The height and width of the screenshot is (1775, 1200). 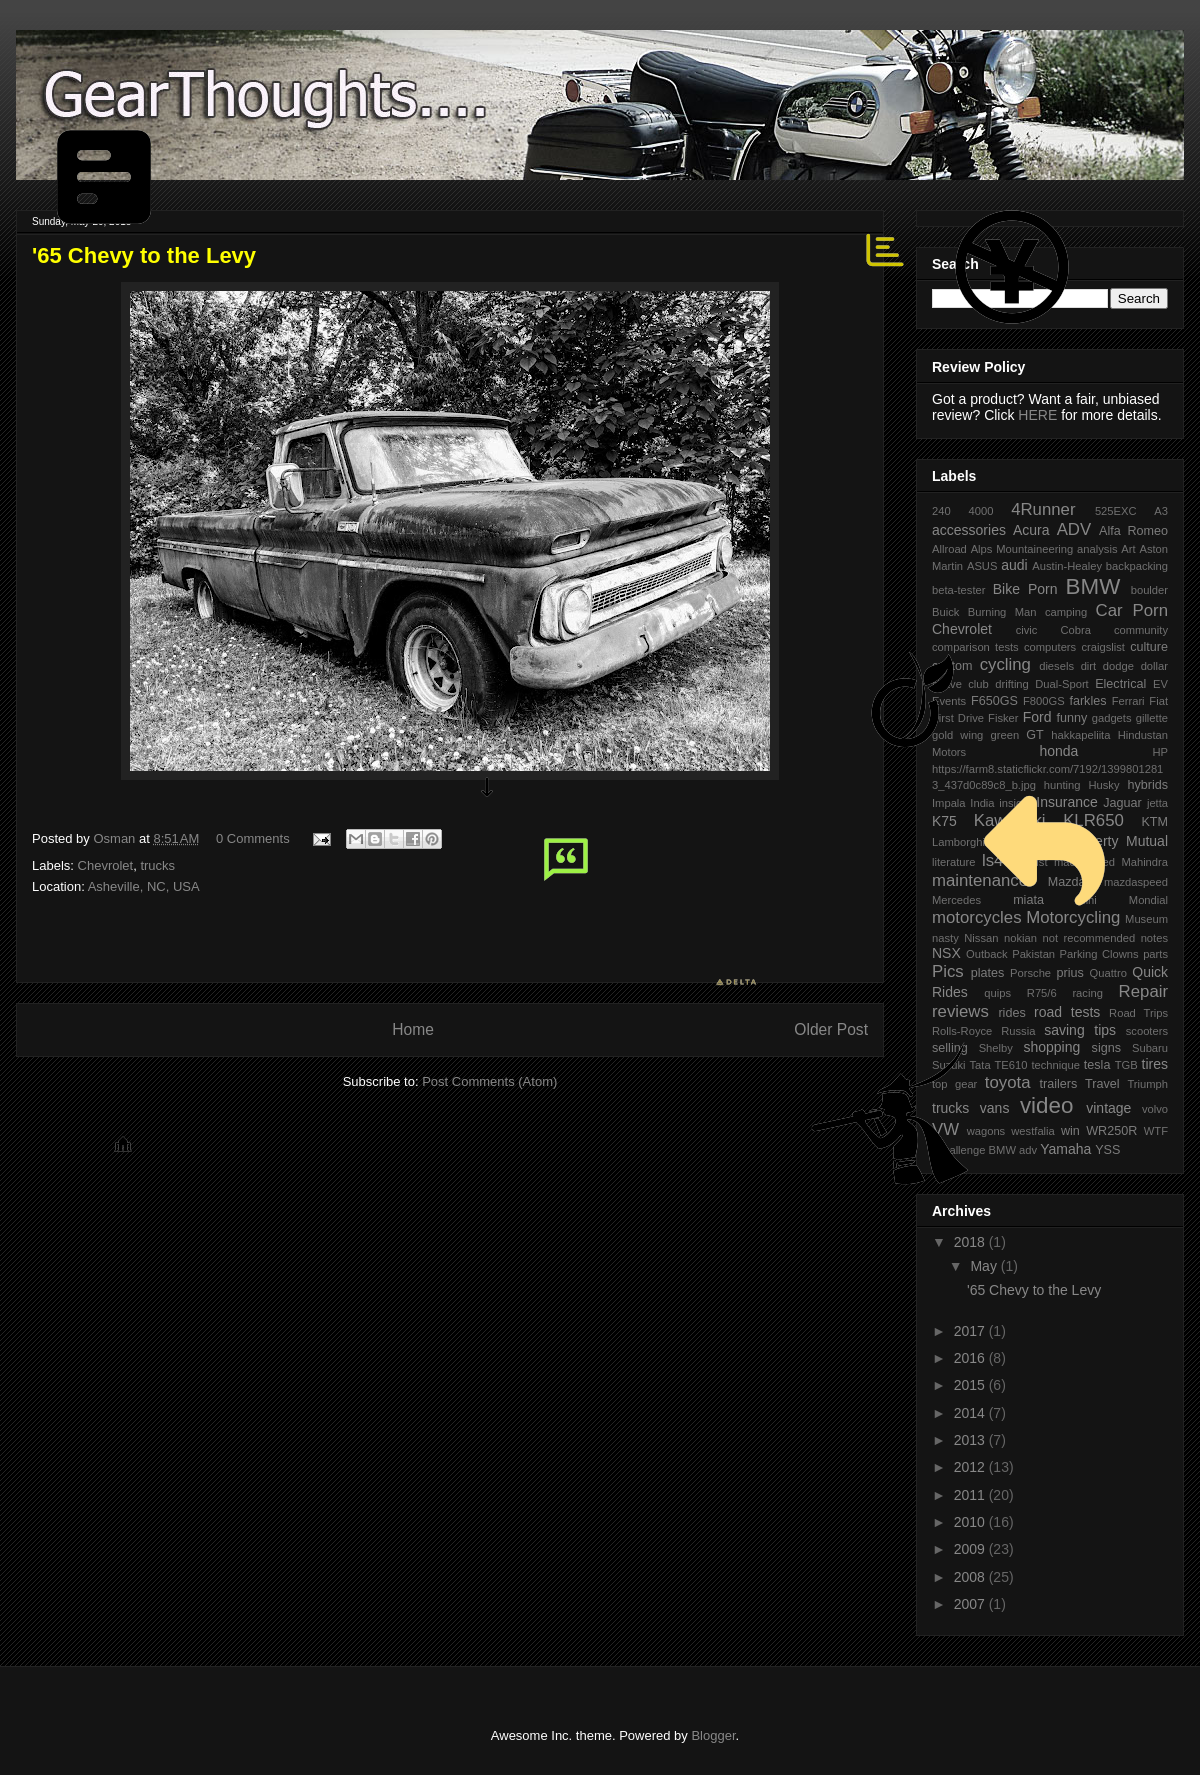 What do you see at coordinates (566, 858) in the screenshot?
I see `view quoted messages or replies` at bounding box center [566, 858].